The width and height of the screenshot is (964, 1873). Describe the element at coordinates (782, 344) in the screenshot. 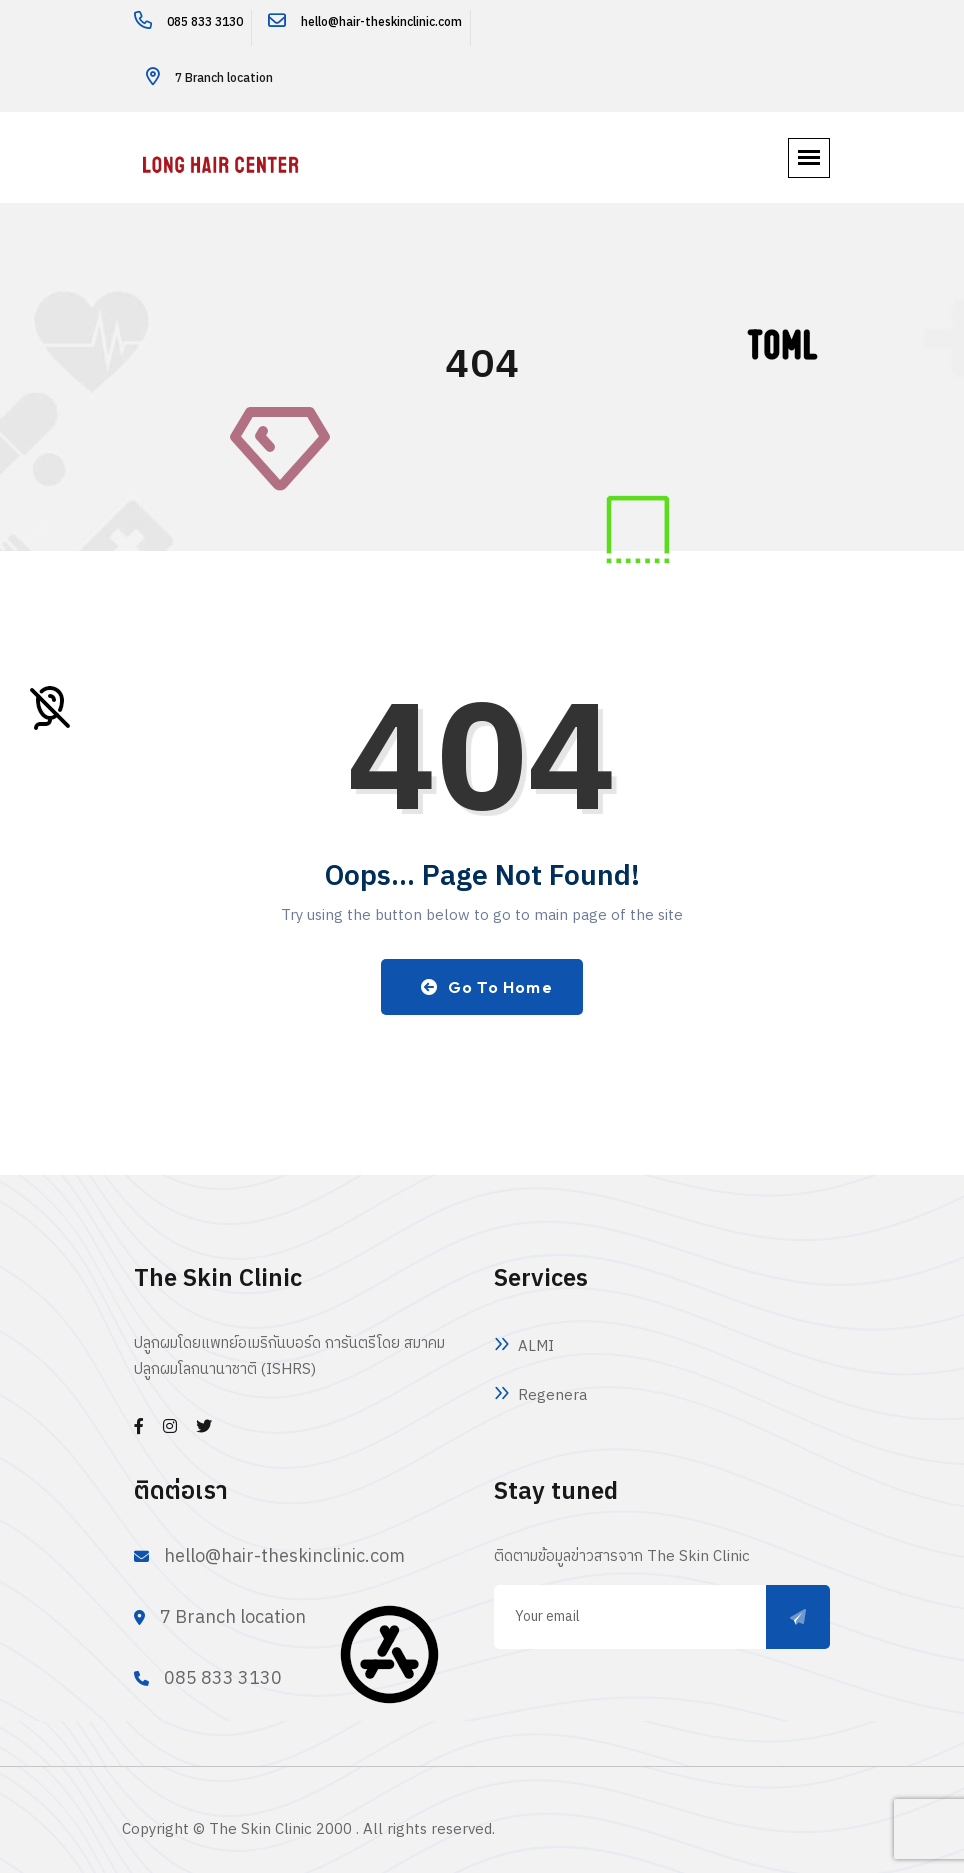

I see `indicates a TOML configuration file` at that location.